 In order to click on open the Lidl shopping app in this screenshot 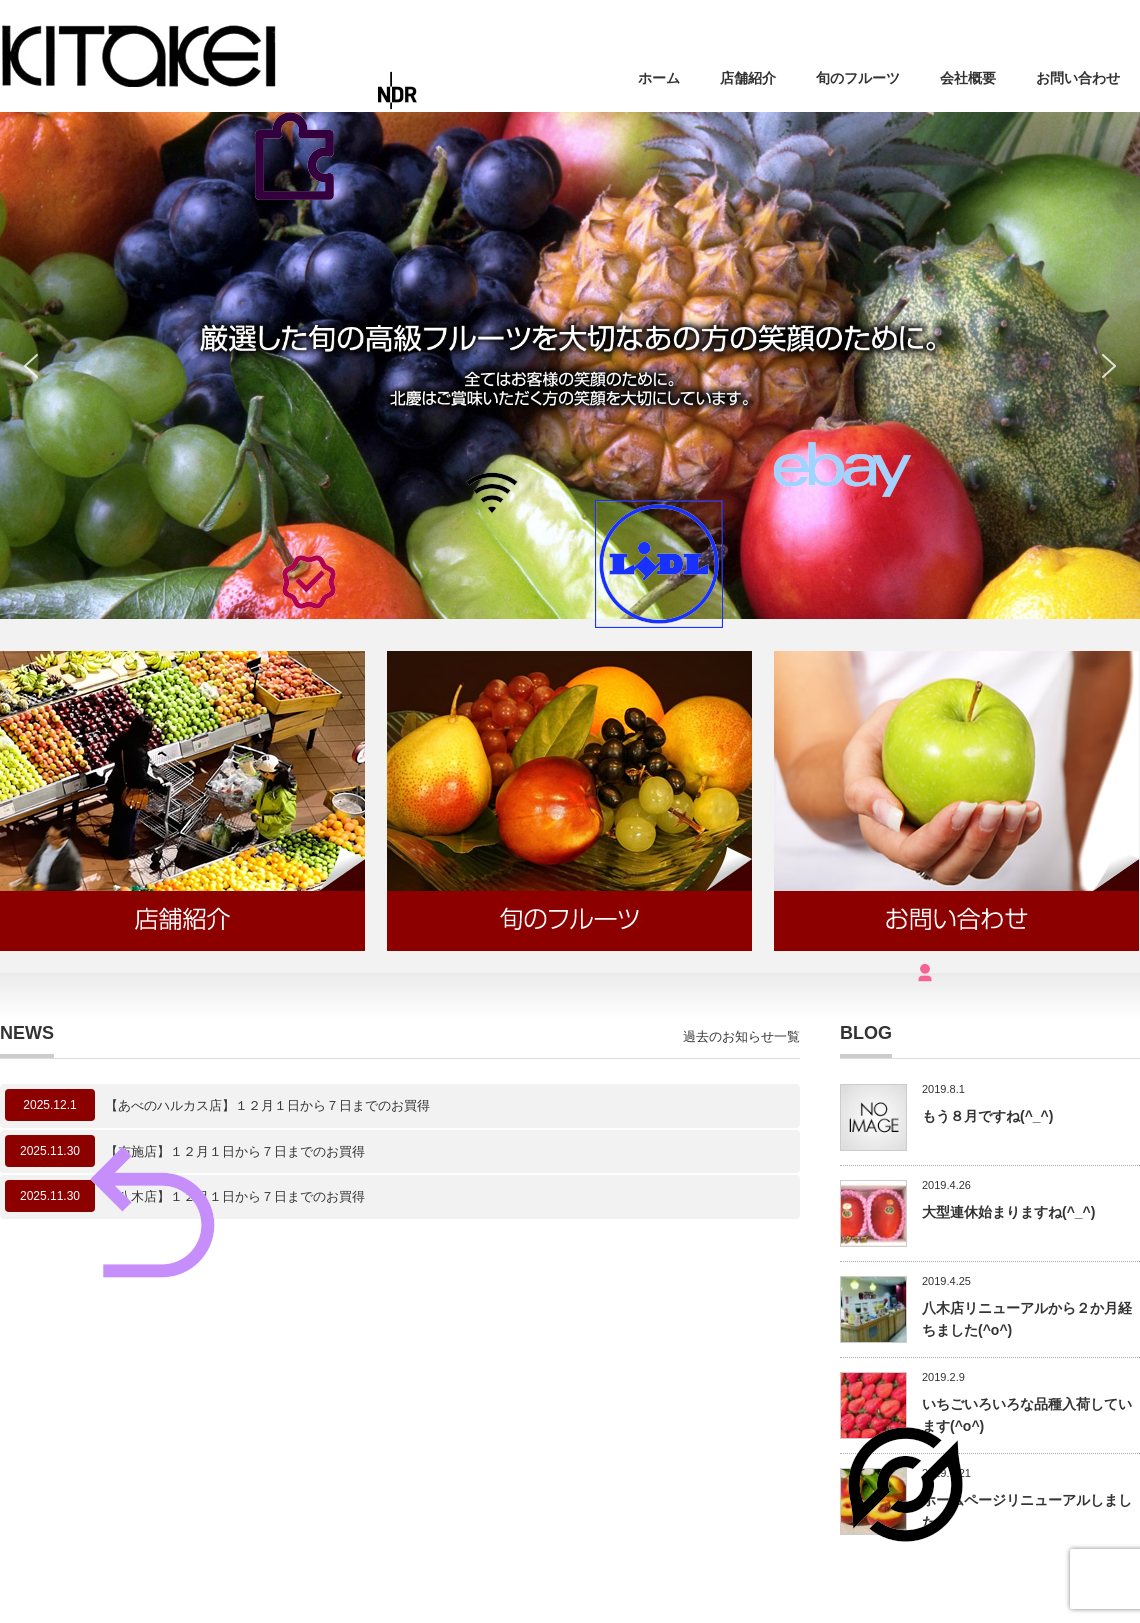, I will do `click(659, 564)`.